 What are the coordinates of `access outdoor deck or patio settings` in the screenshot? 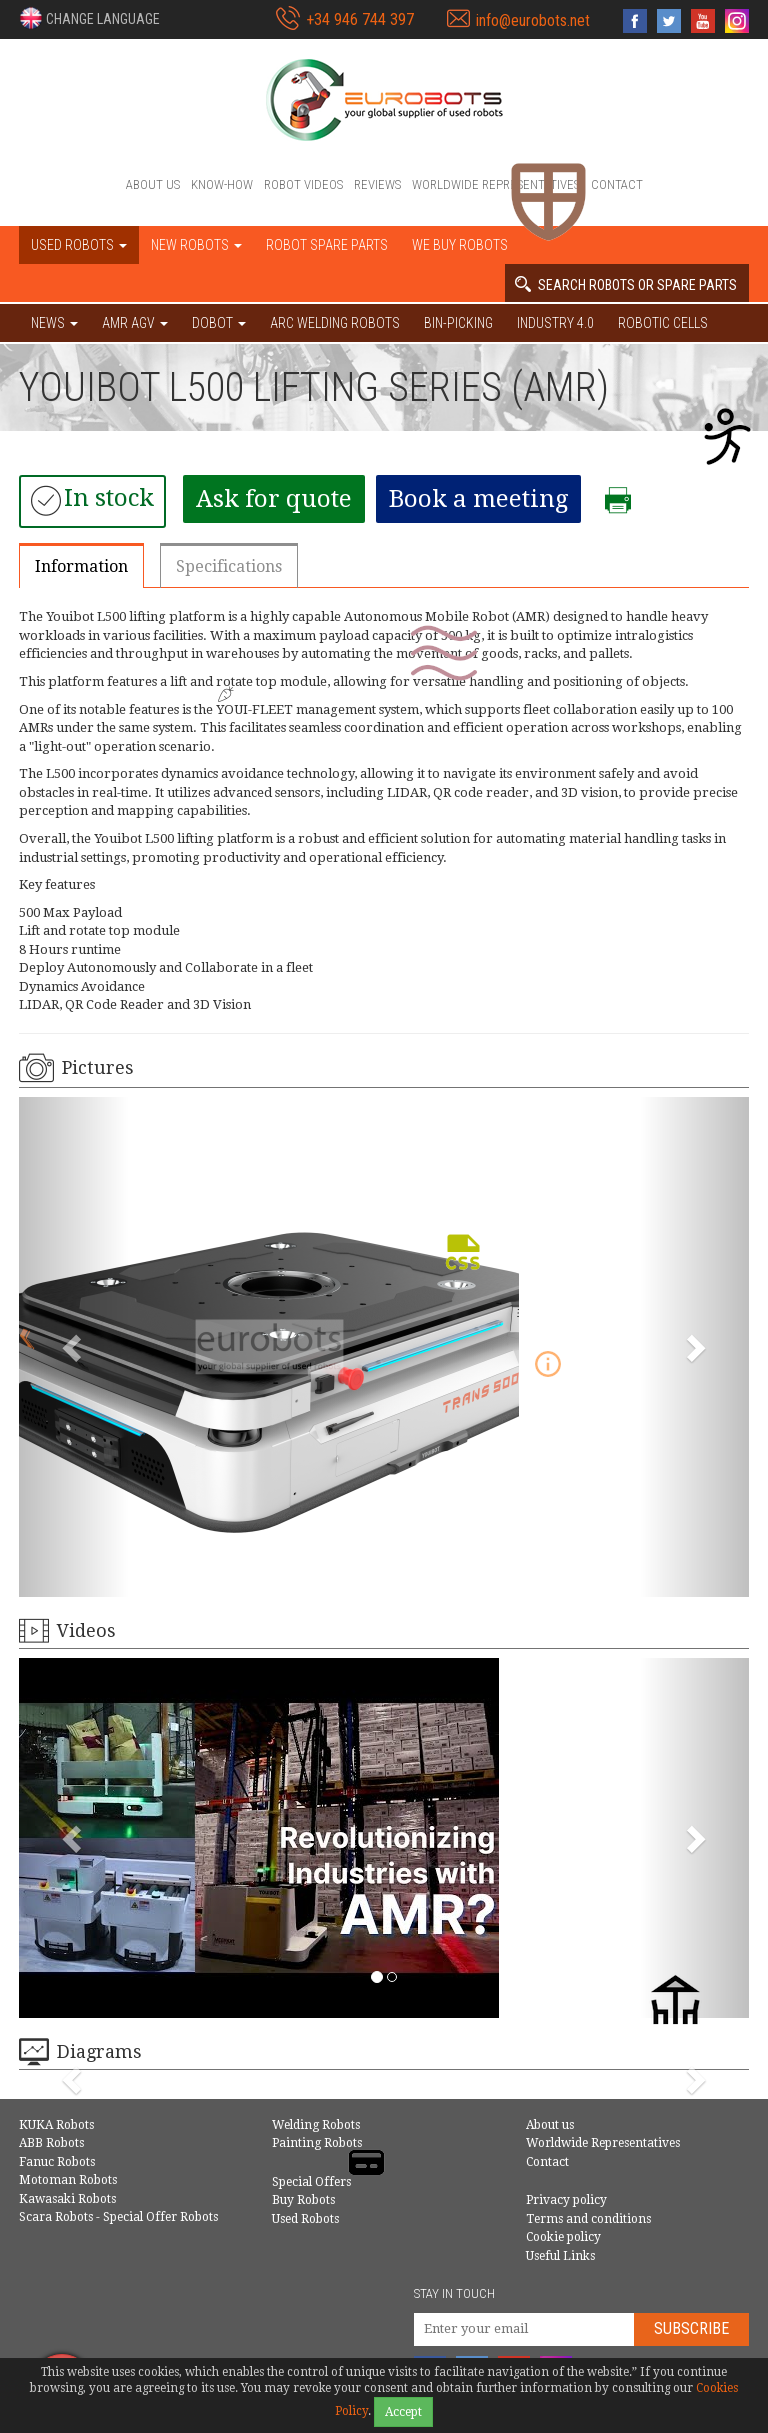 It's located at (675, 1999).